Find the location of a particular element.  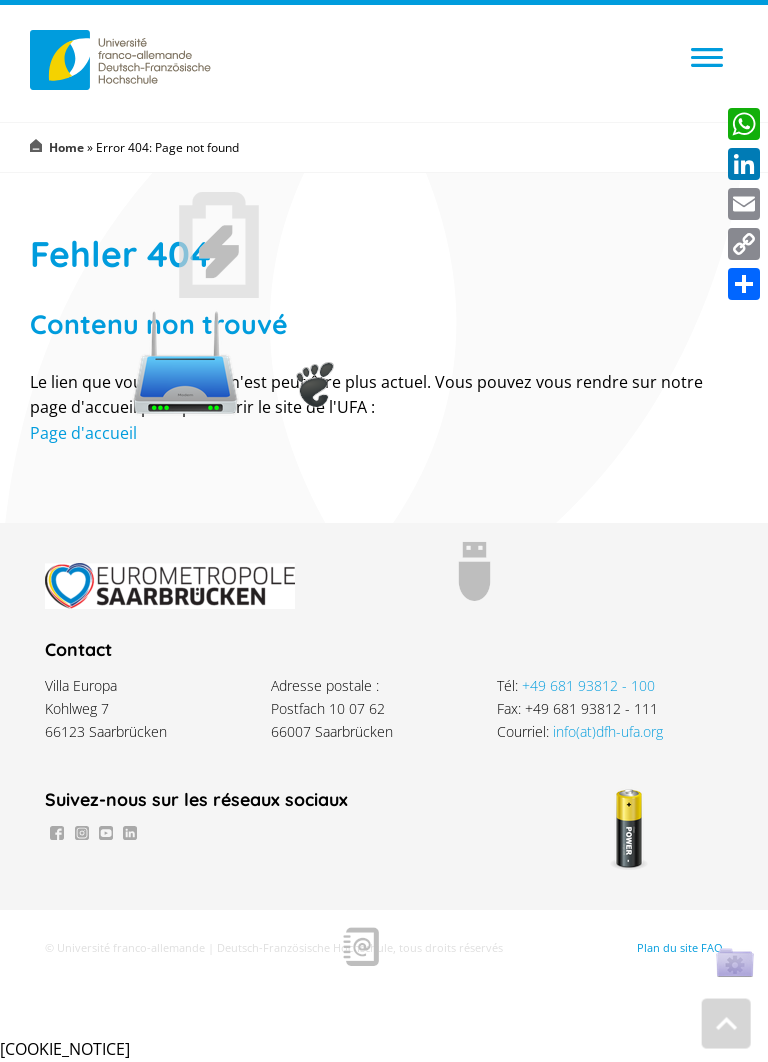

access the GNOME desktop home or start menu is located at coordinates (315, 385).